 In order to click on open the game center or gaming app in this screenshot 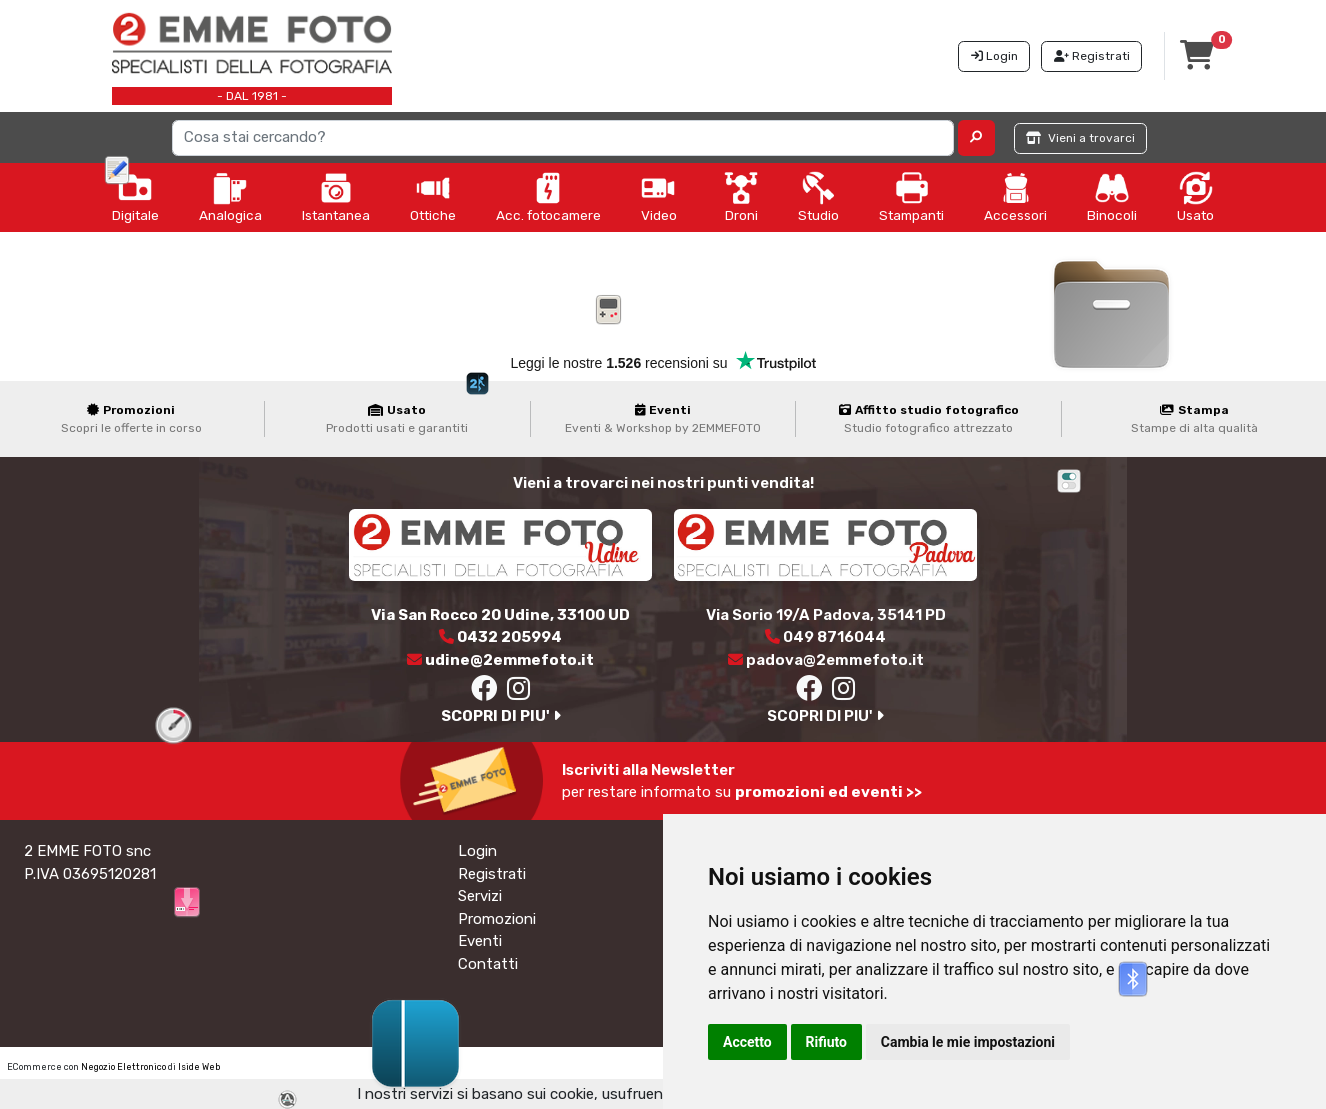, I will do `click(608, 309)`.